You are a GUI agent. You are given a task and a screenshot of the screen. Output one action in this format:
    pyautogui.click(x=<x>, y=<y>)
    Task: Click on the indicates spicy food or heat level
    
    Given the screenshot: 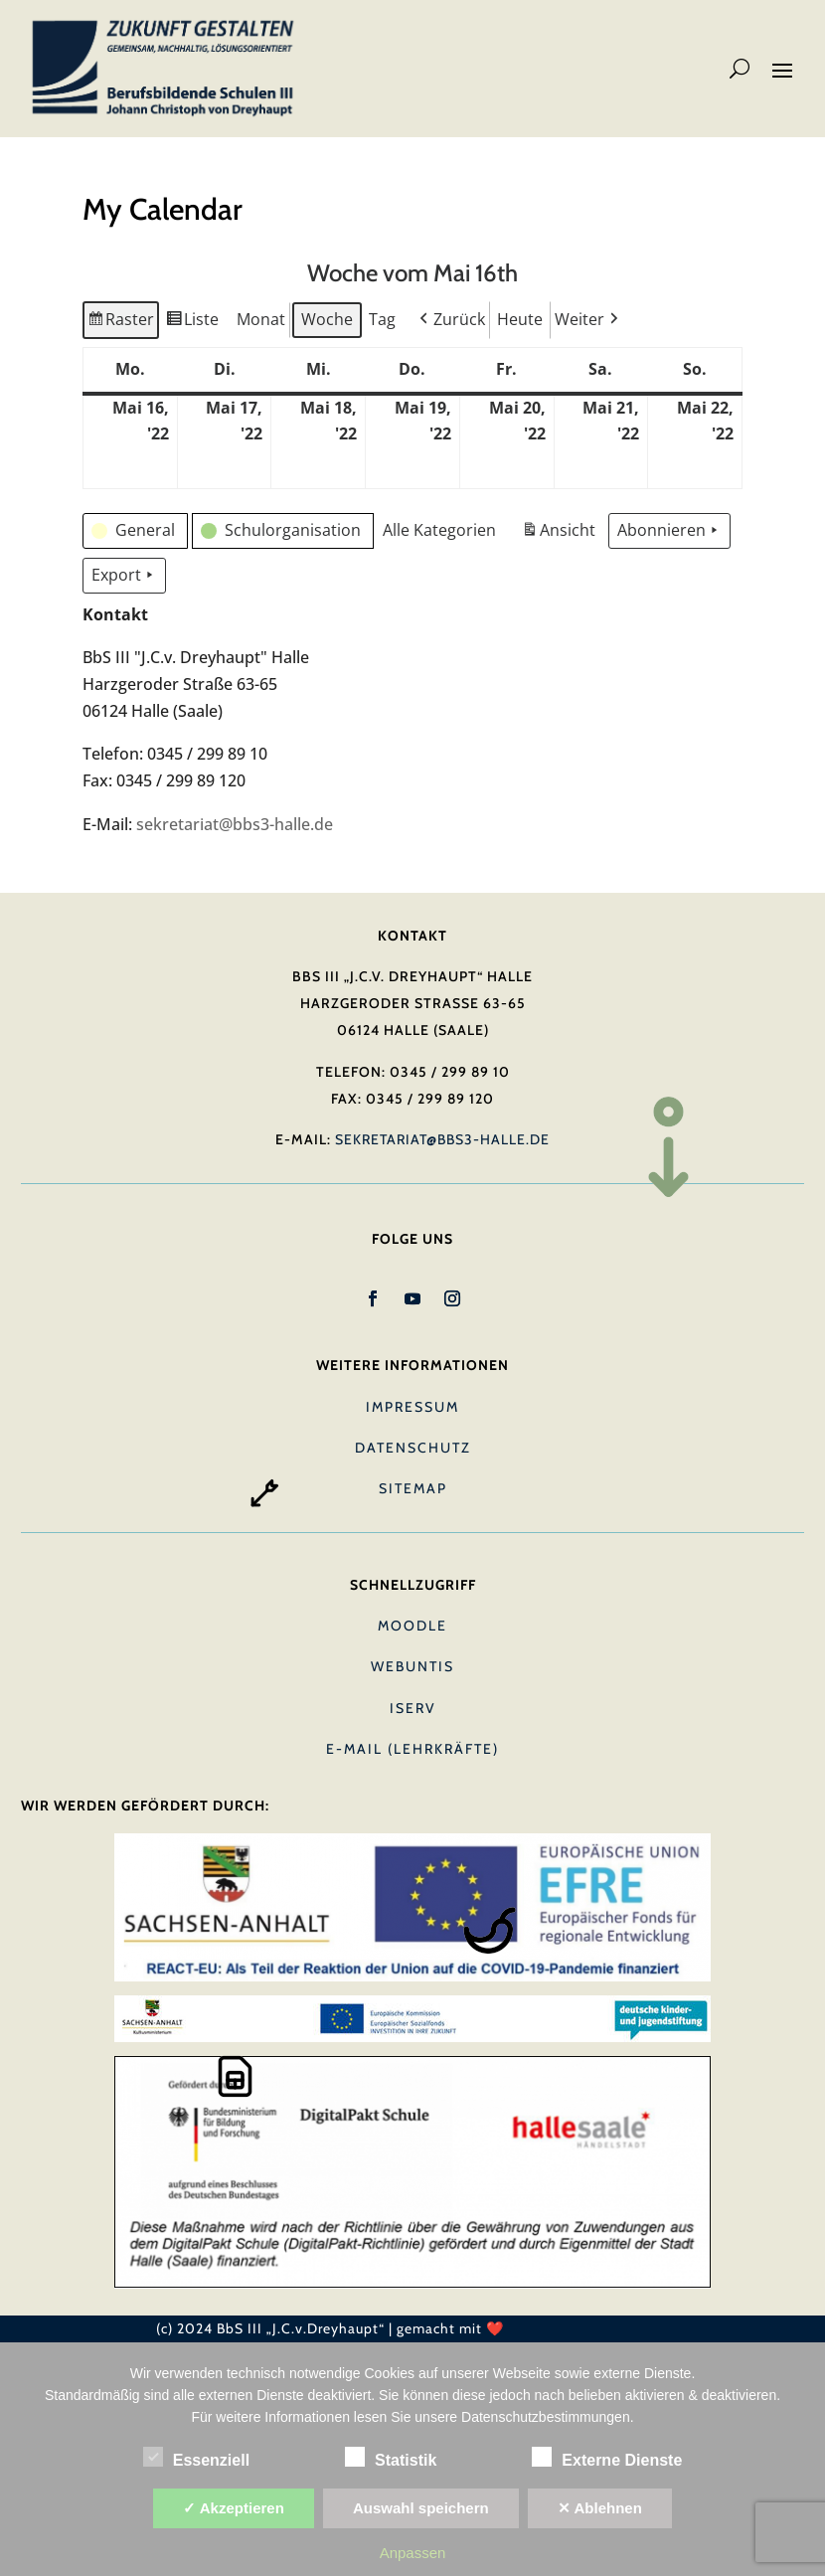 What is the action you would take?
    pyautogui.click(x=491, y=1932)
    